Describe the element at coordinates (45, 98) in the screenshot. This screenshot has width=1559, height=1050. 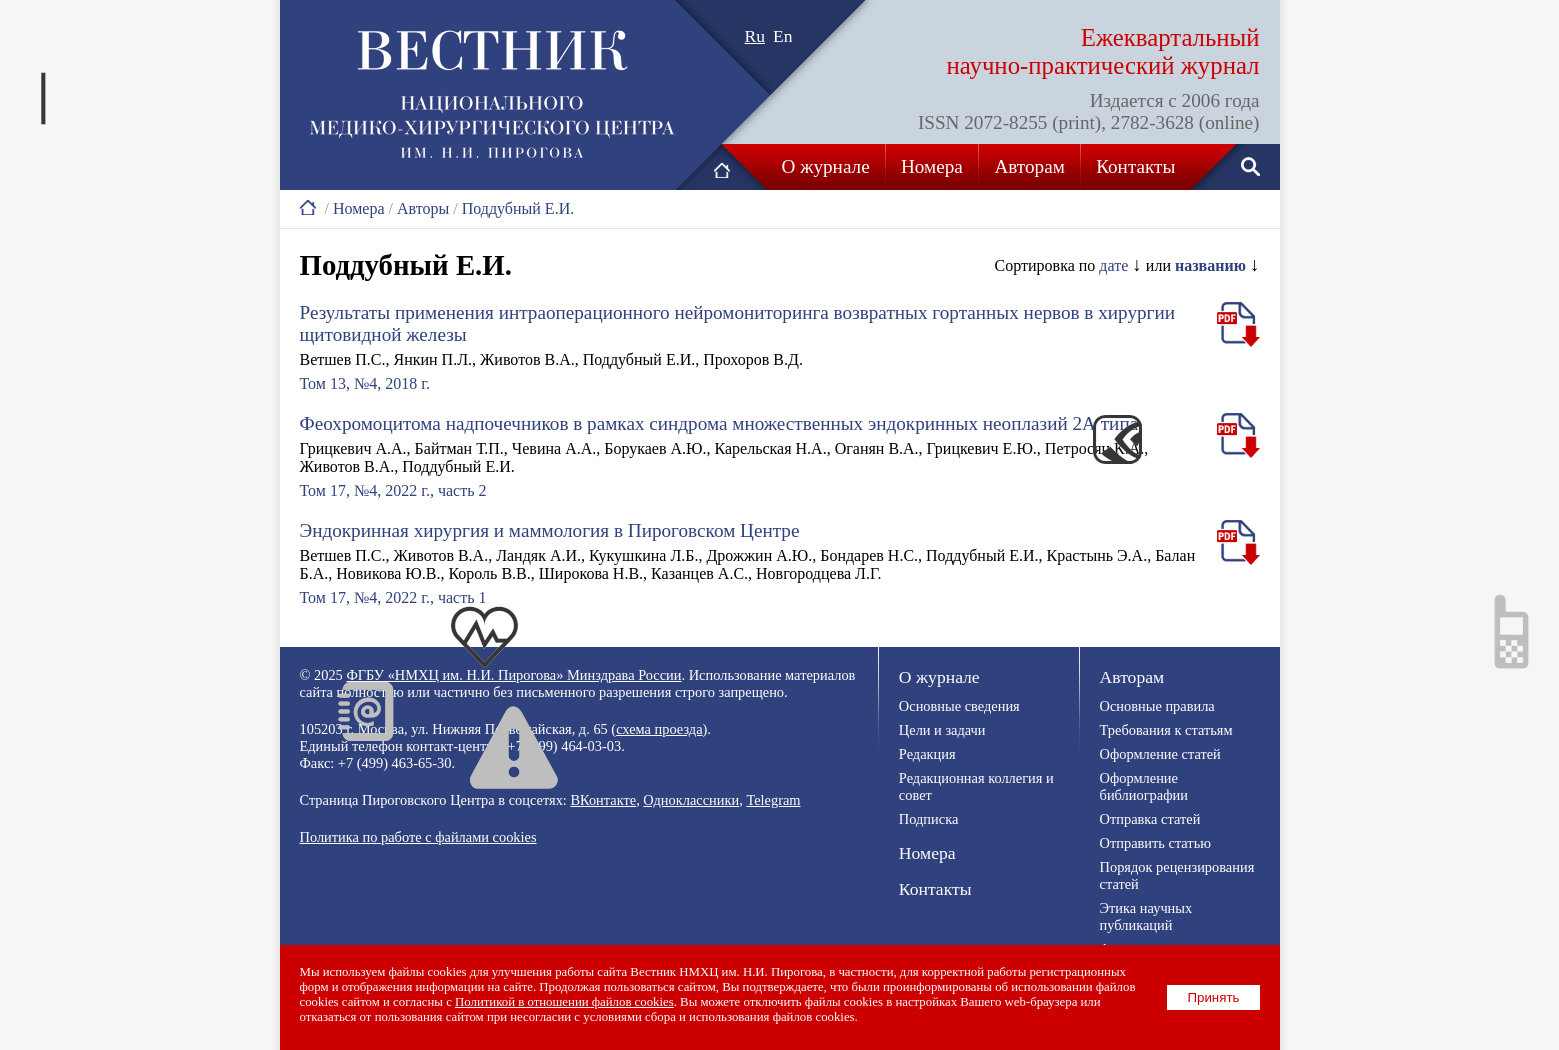
I see `visual divider between UI elements` at that location.